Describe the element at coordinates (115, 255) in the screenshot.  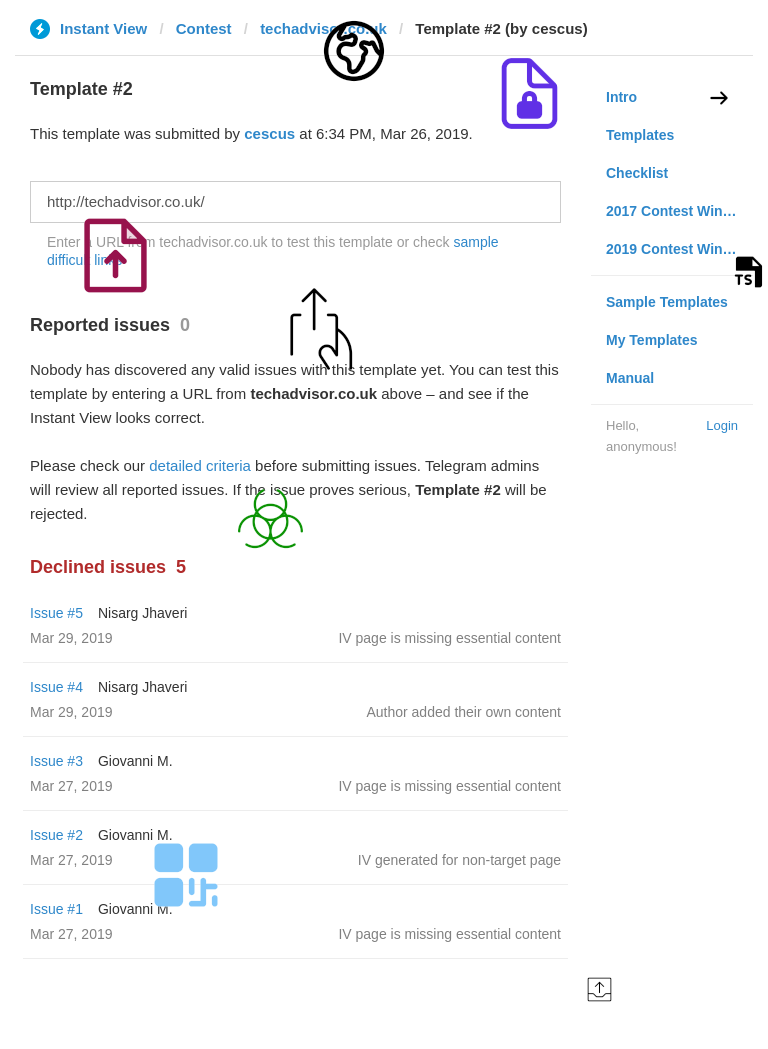
I see `upload a file` at that location.